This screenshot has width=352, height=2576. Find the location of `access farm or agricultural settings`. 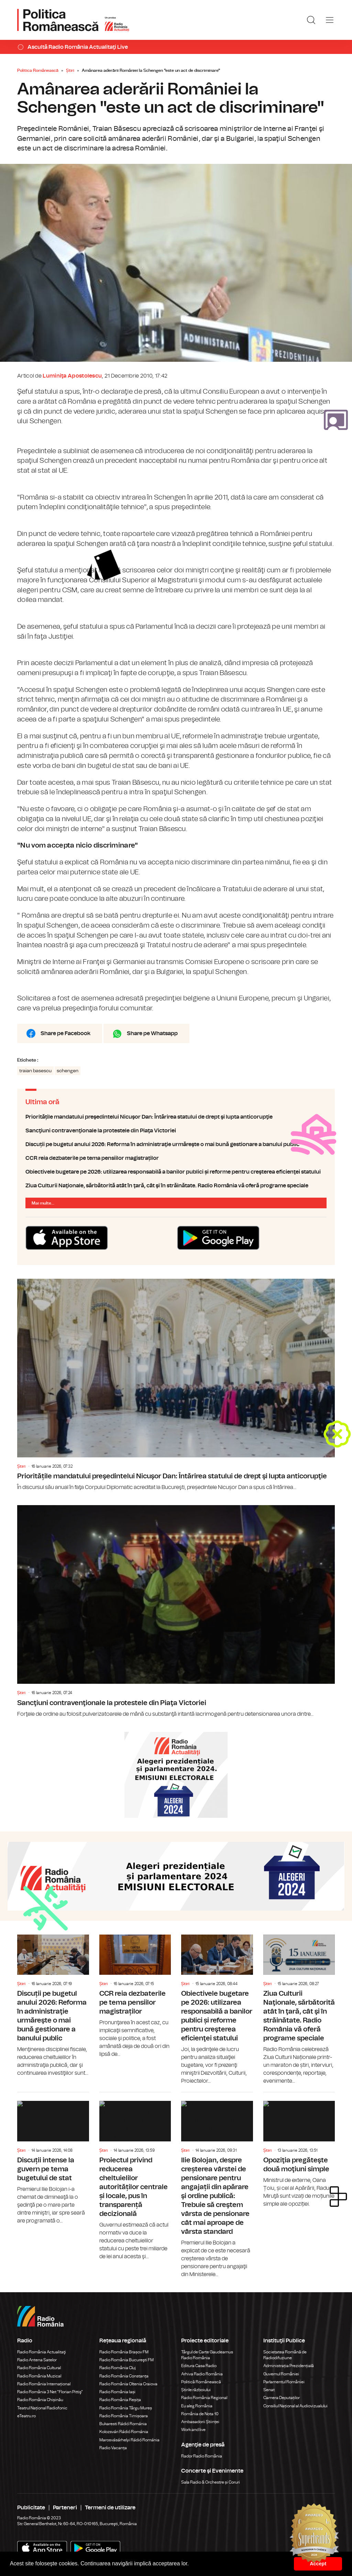

access farm or agricultural settings is located at coordinates (314, 1135).